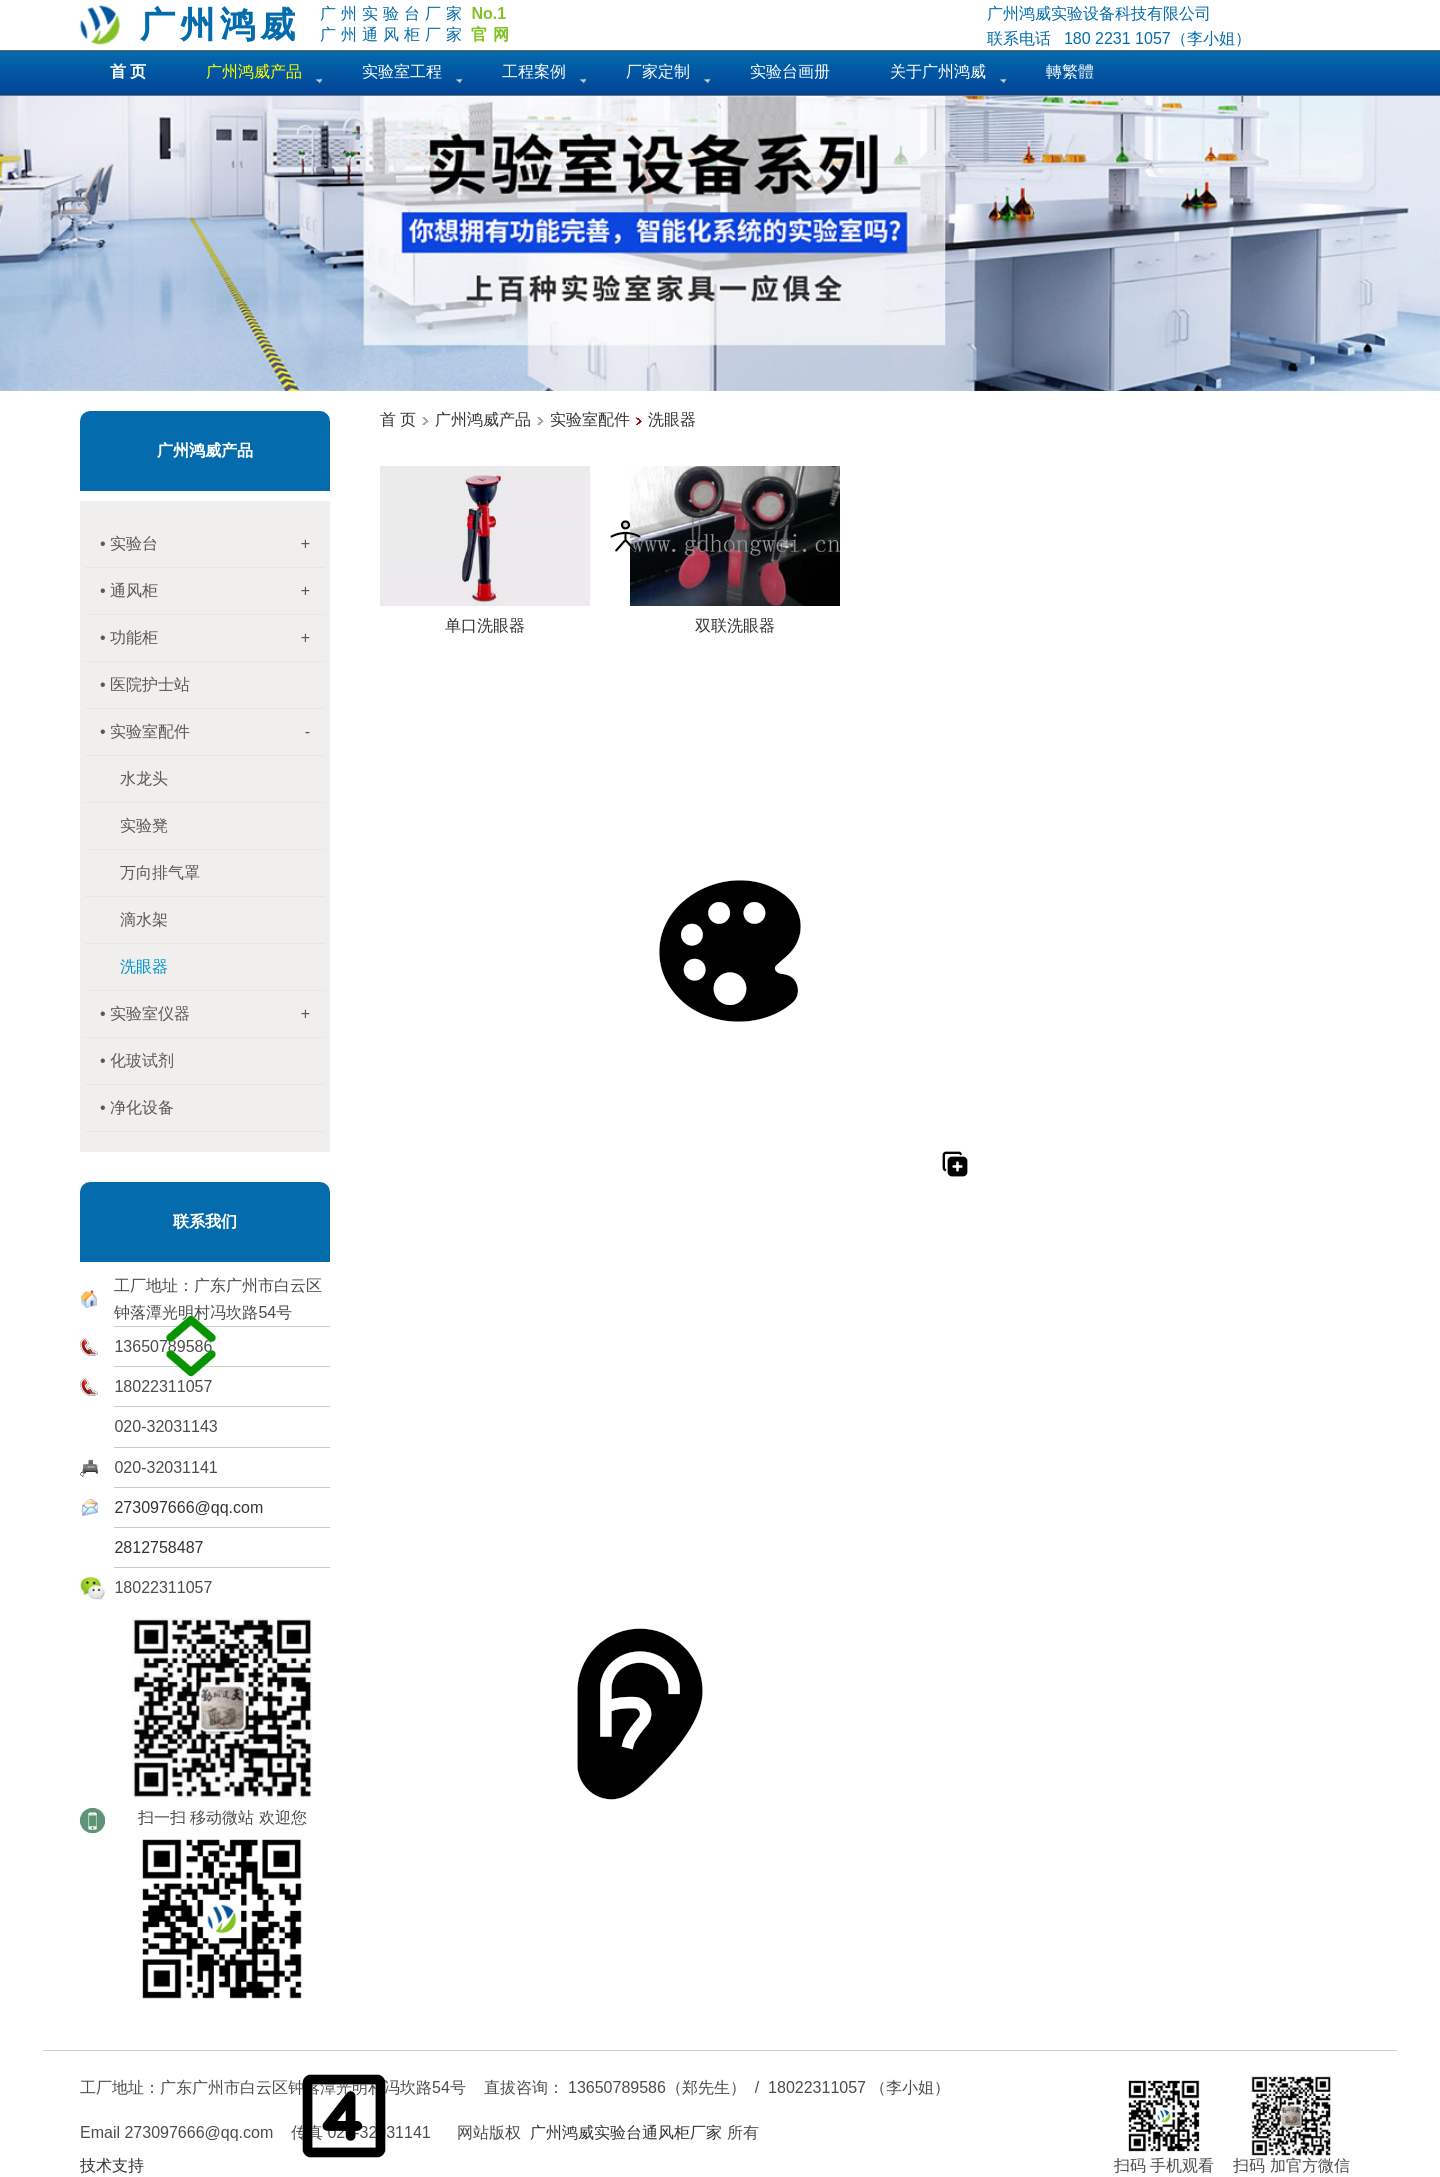  Describe the element at coordinates (625, 536) in the screenshot. I see `view user profile` at that location.